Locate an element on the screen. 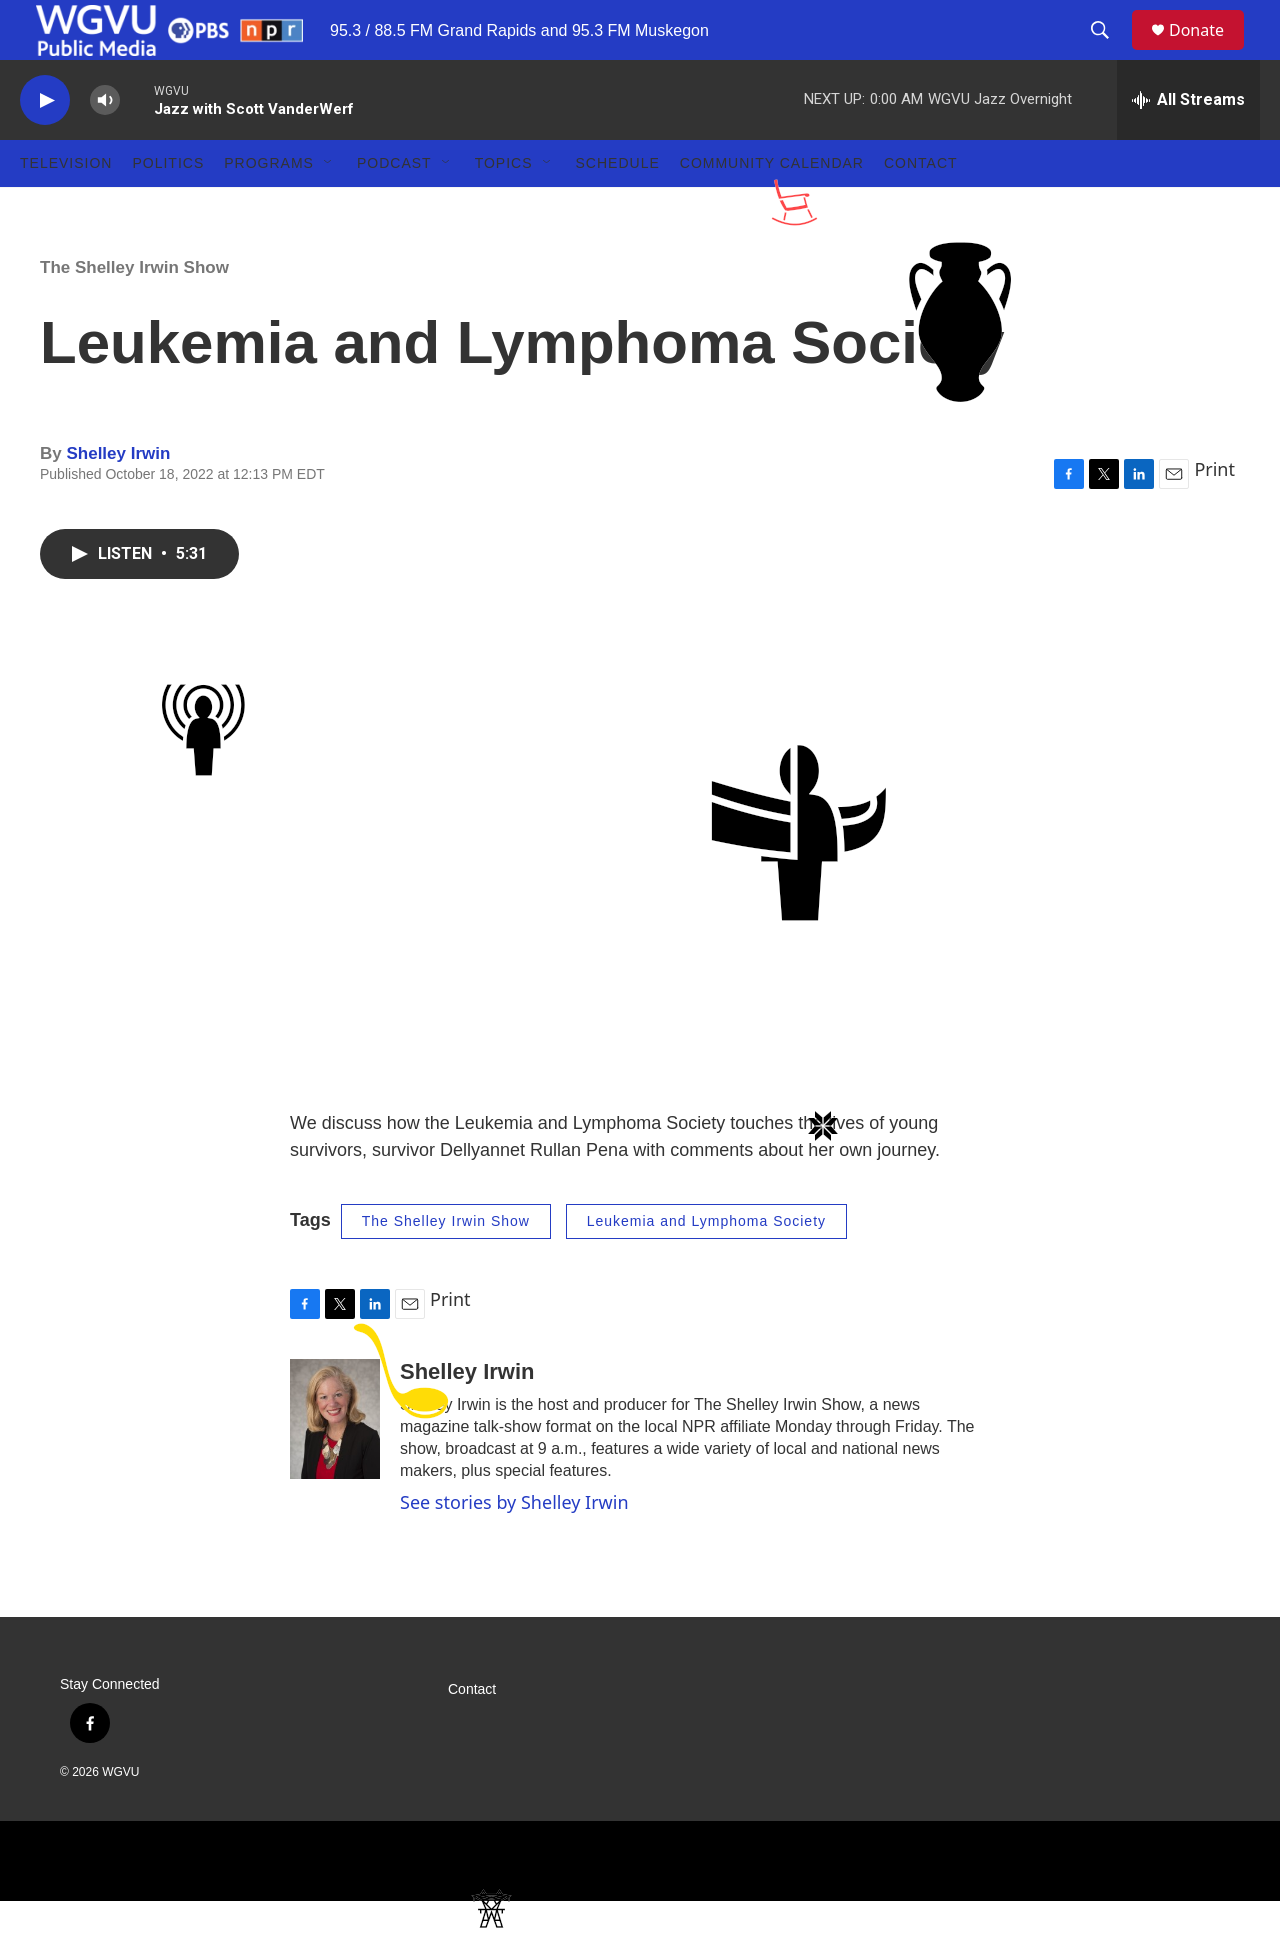  select ladle tool in cooking game is located at coordinates (401, 1371).